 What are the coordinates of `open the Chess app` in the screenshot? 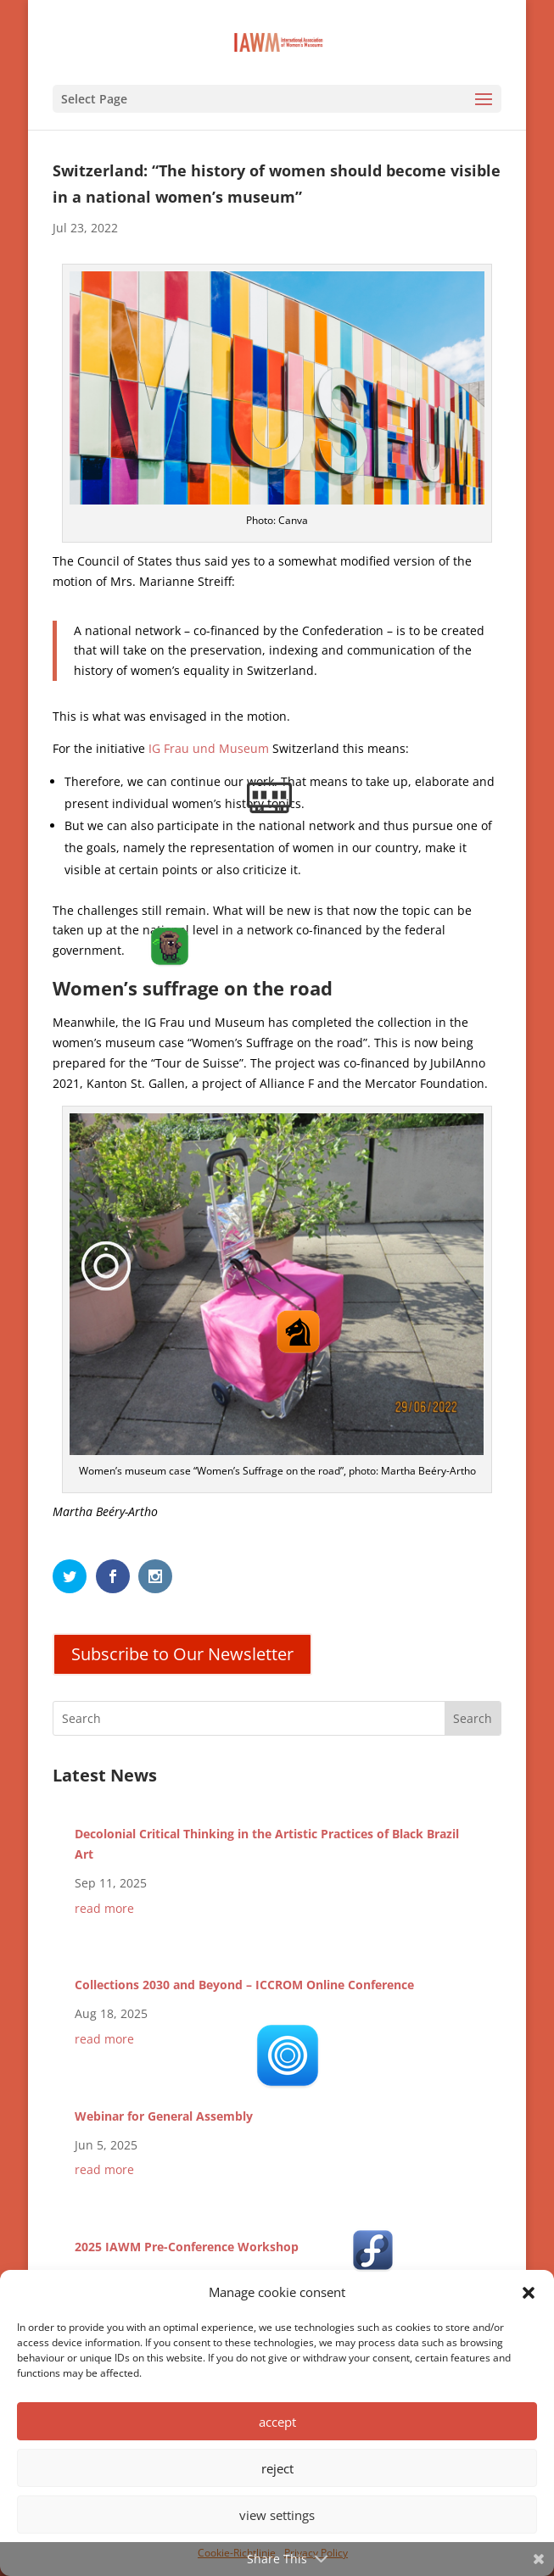 It's located at (298, 1331).